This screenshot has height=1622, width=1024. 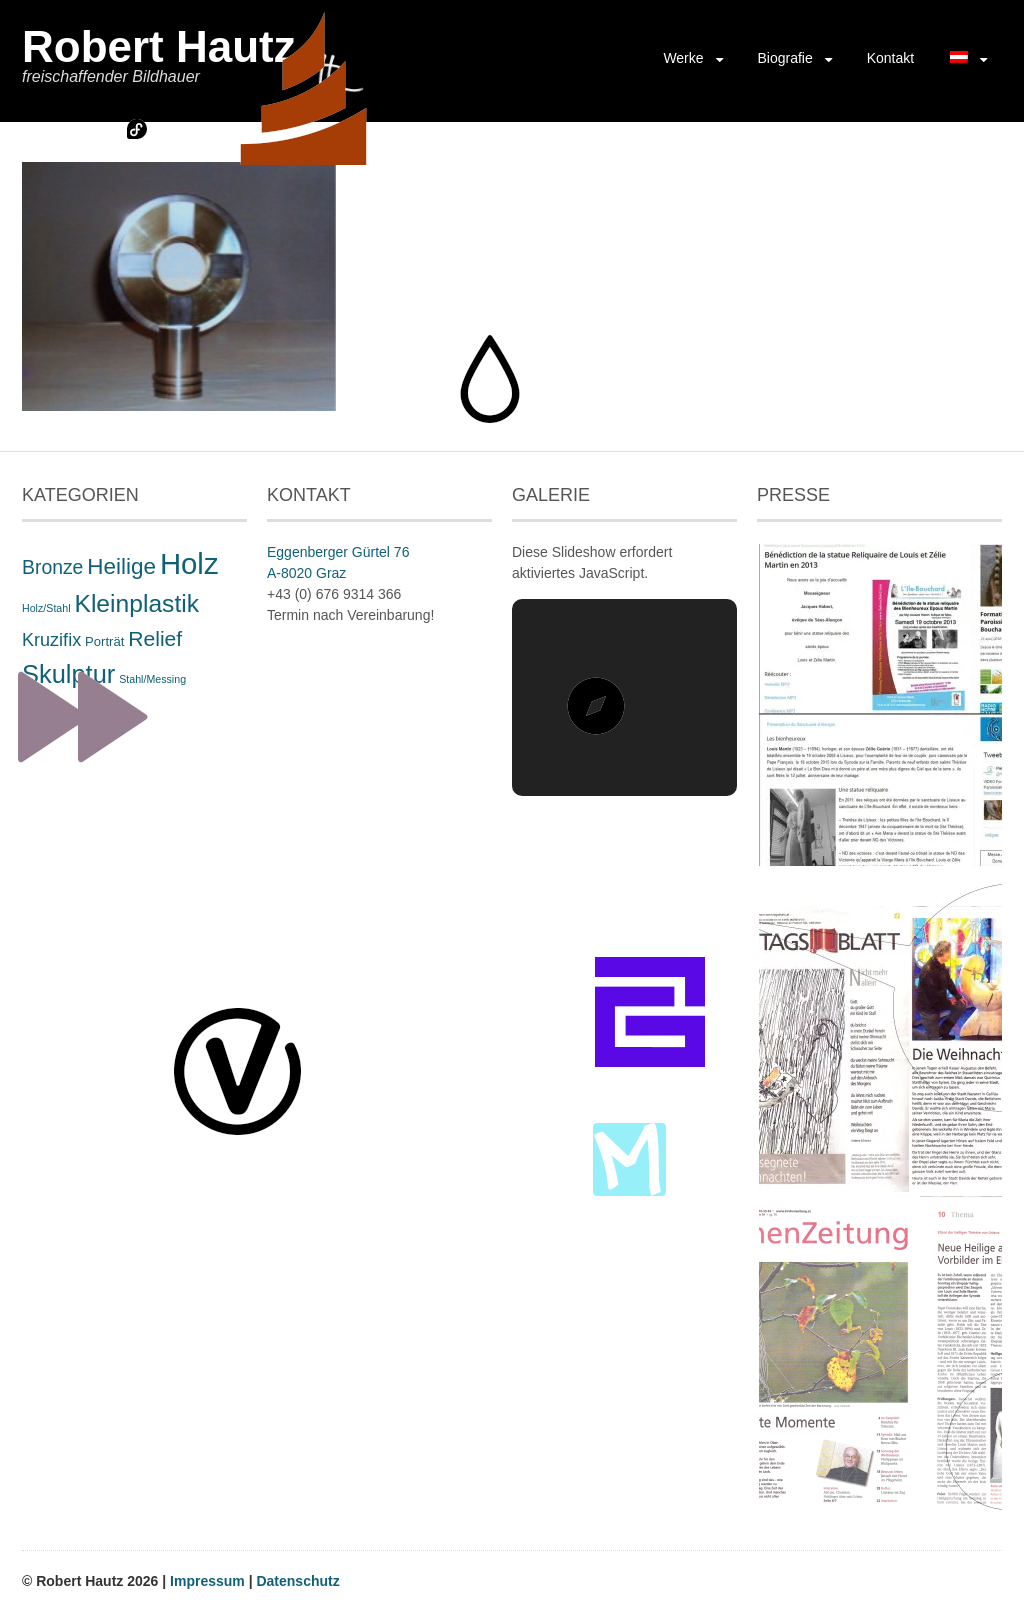 What do you see at coordinates (490, 379) in the screenshot?
I see `moo print and design services logo` at bounding box center [490, 379].